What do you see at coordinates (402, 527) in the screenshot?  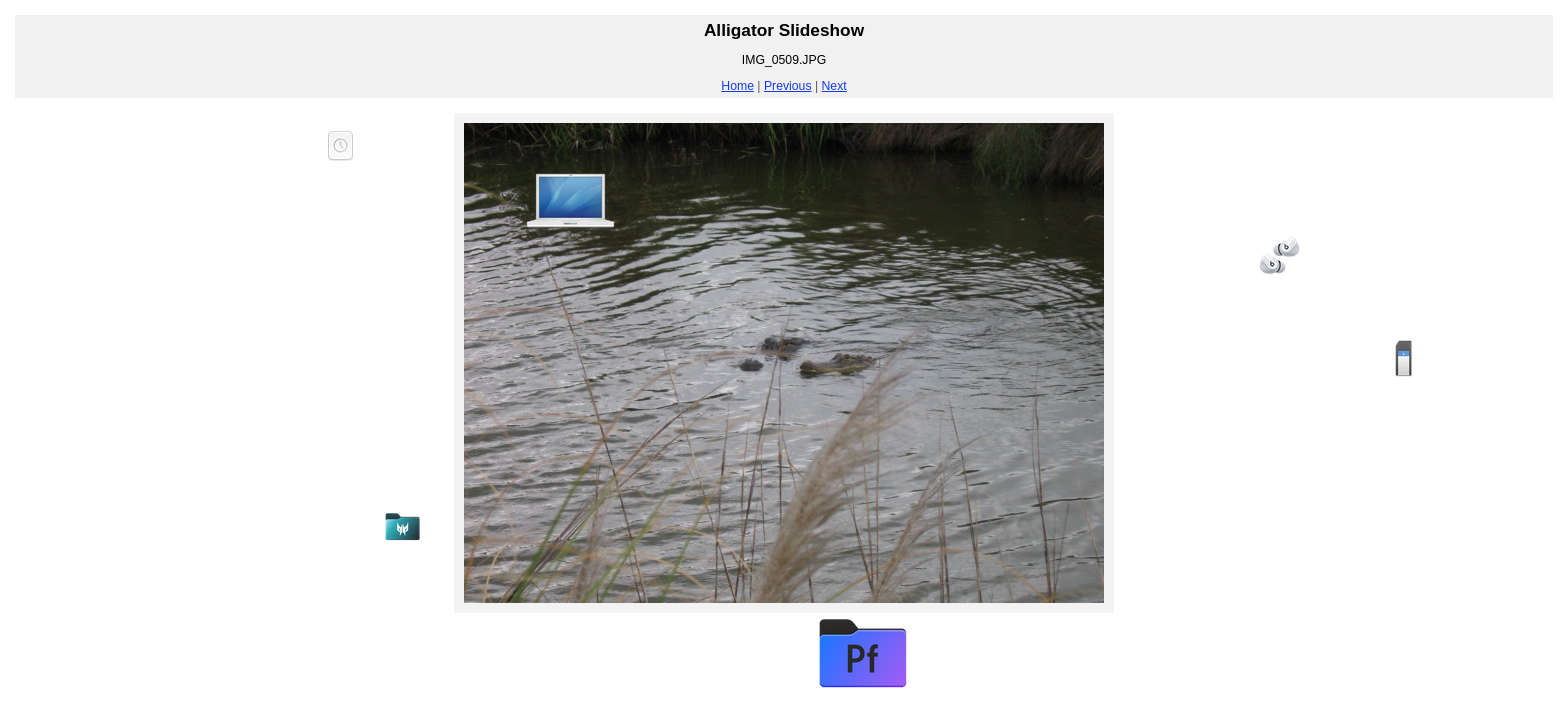 I see `open acer predator game files folder` at bounding box center [402, 527].